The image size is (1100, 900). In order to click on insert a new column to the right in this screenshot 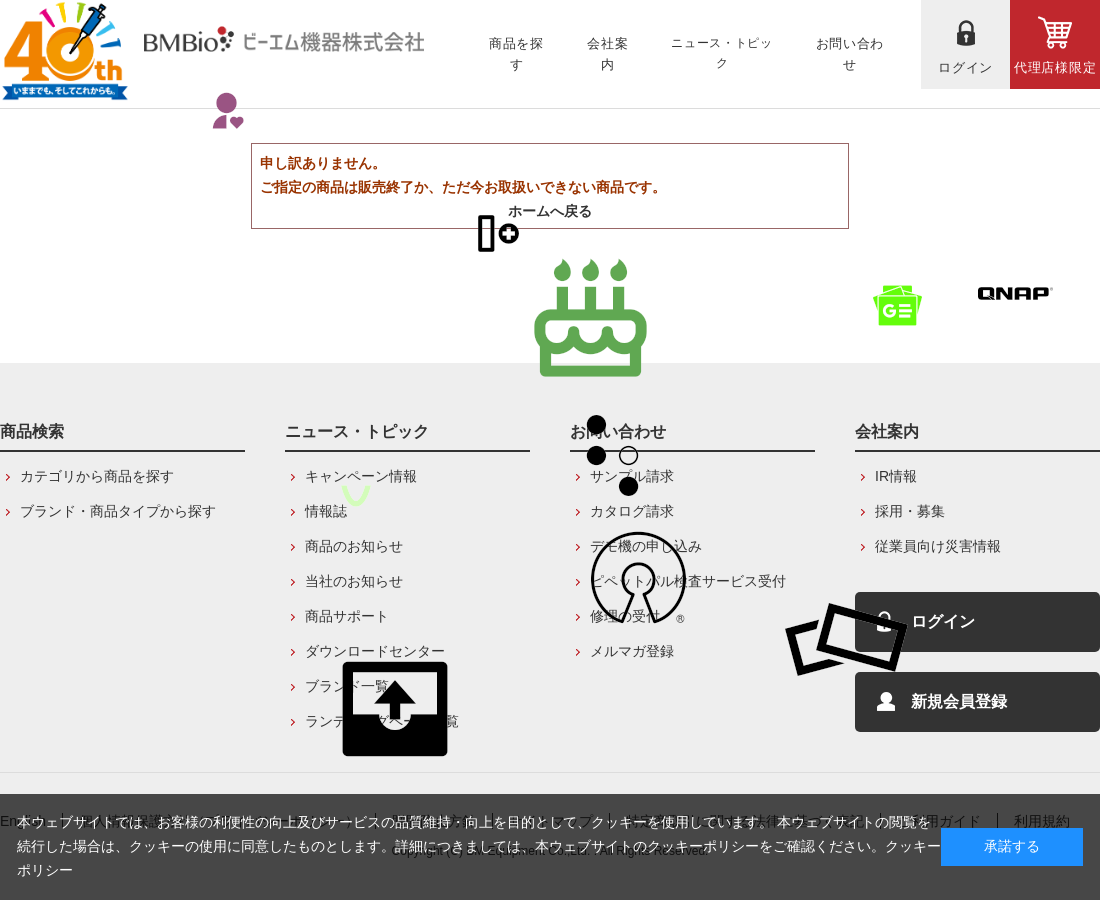, I will do `click(496, 233)`.